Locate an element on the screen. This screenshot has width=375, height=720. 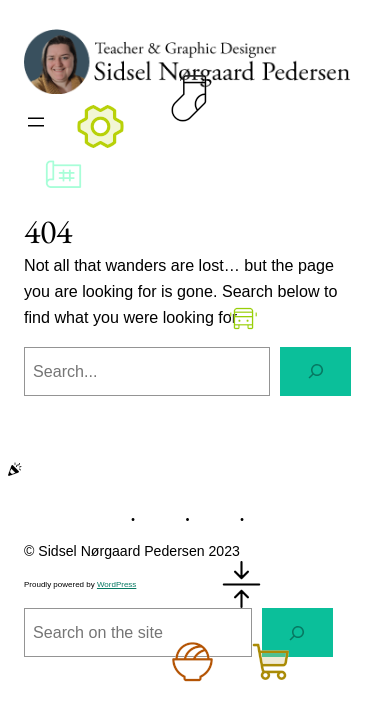
view your shopping cart is located at coordinates (271, 662).